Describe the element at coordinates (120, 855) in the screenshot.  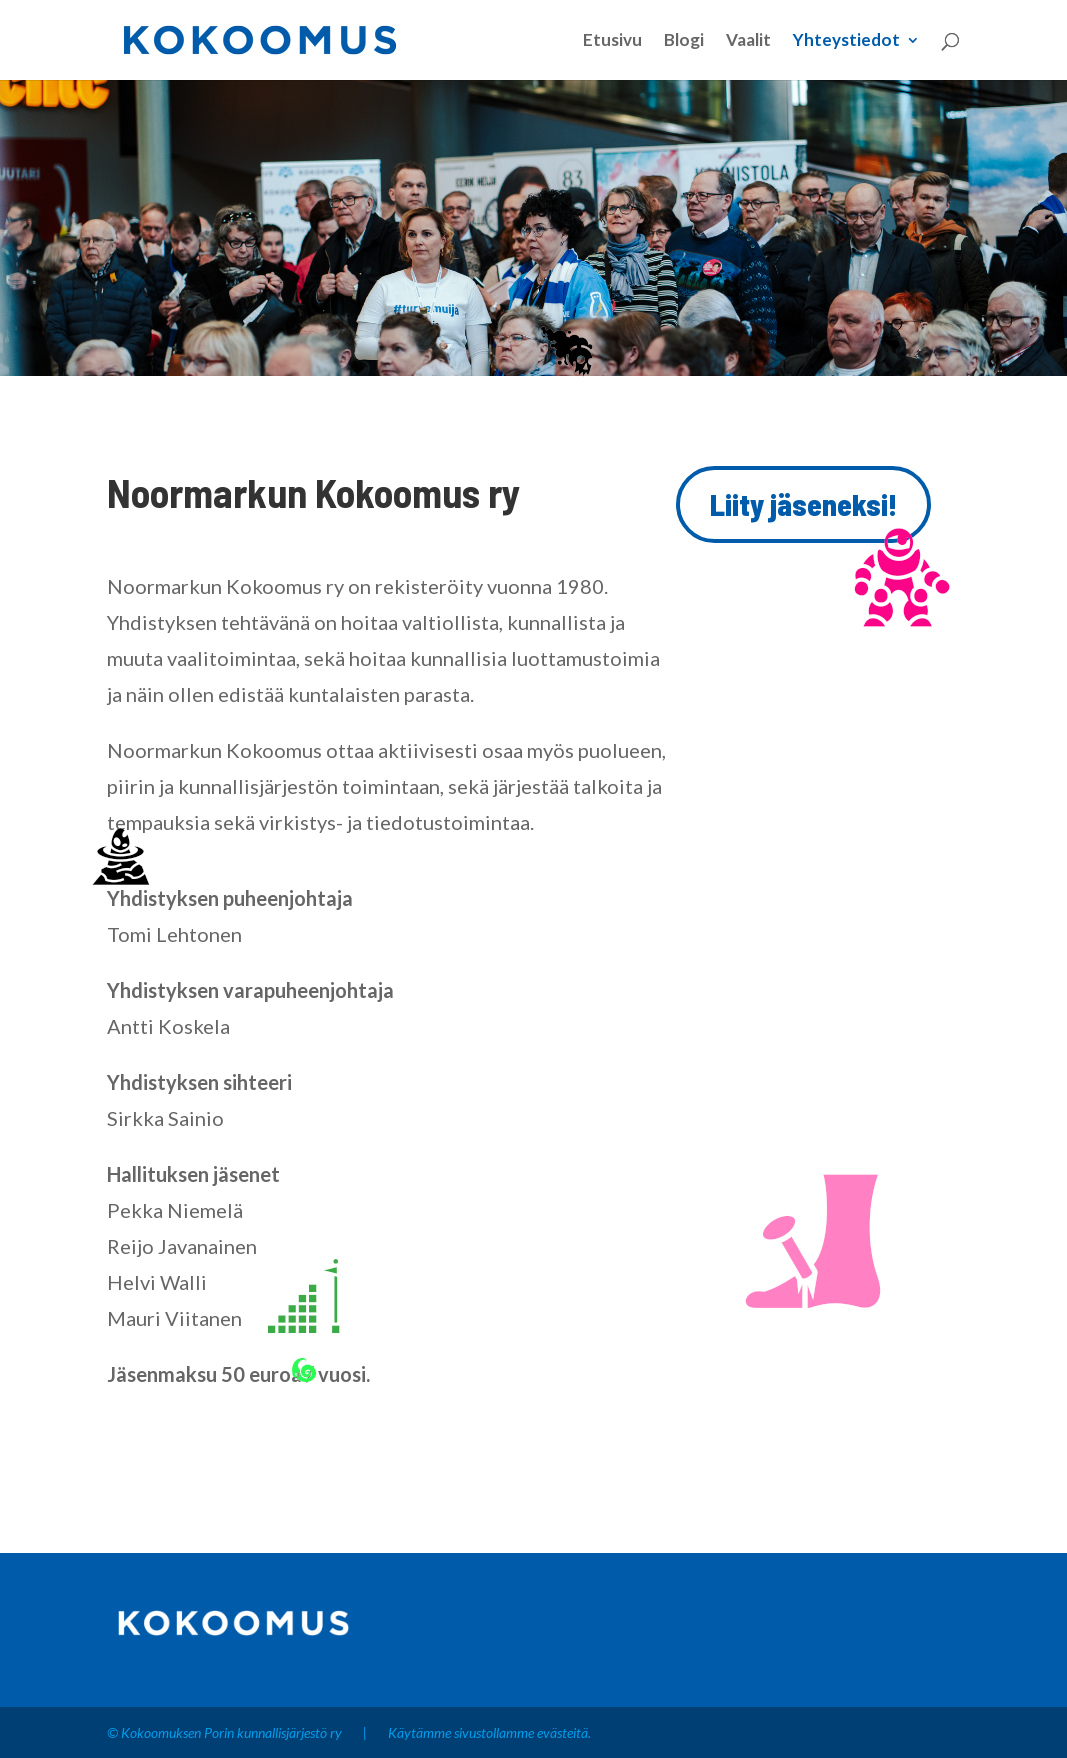
I see `koholint egg icon from the legend of zelda: link's awakening` at that location.